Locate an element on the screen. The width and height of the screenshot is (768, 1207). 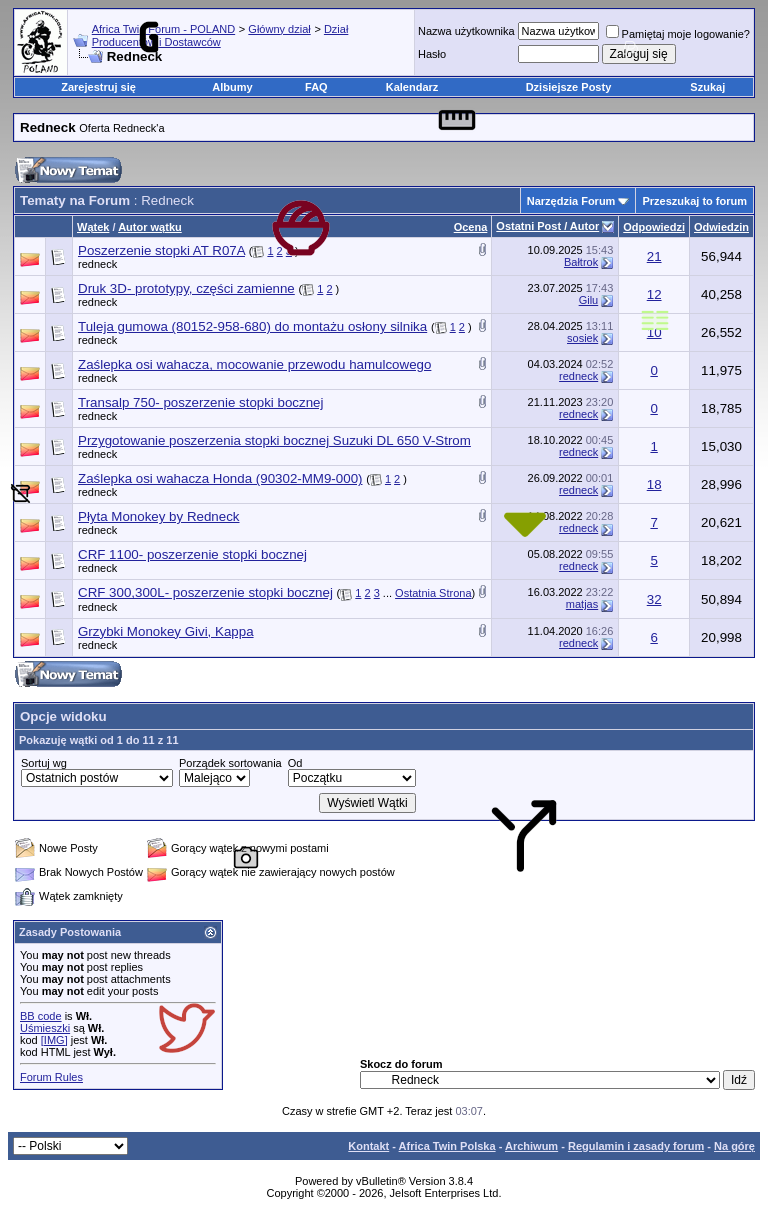
view food or meal options is located at coordinates (301, 229).